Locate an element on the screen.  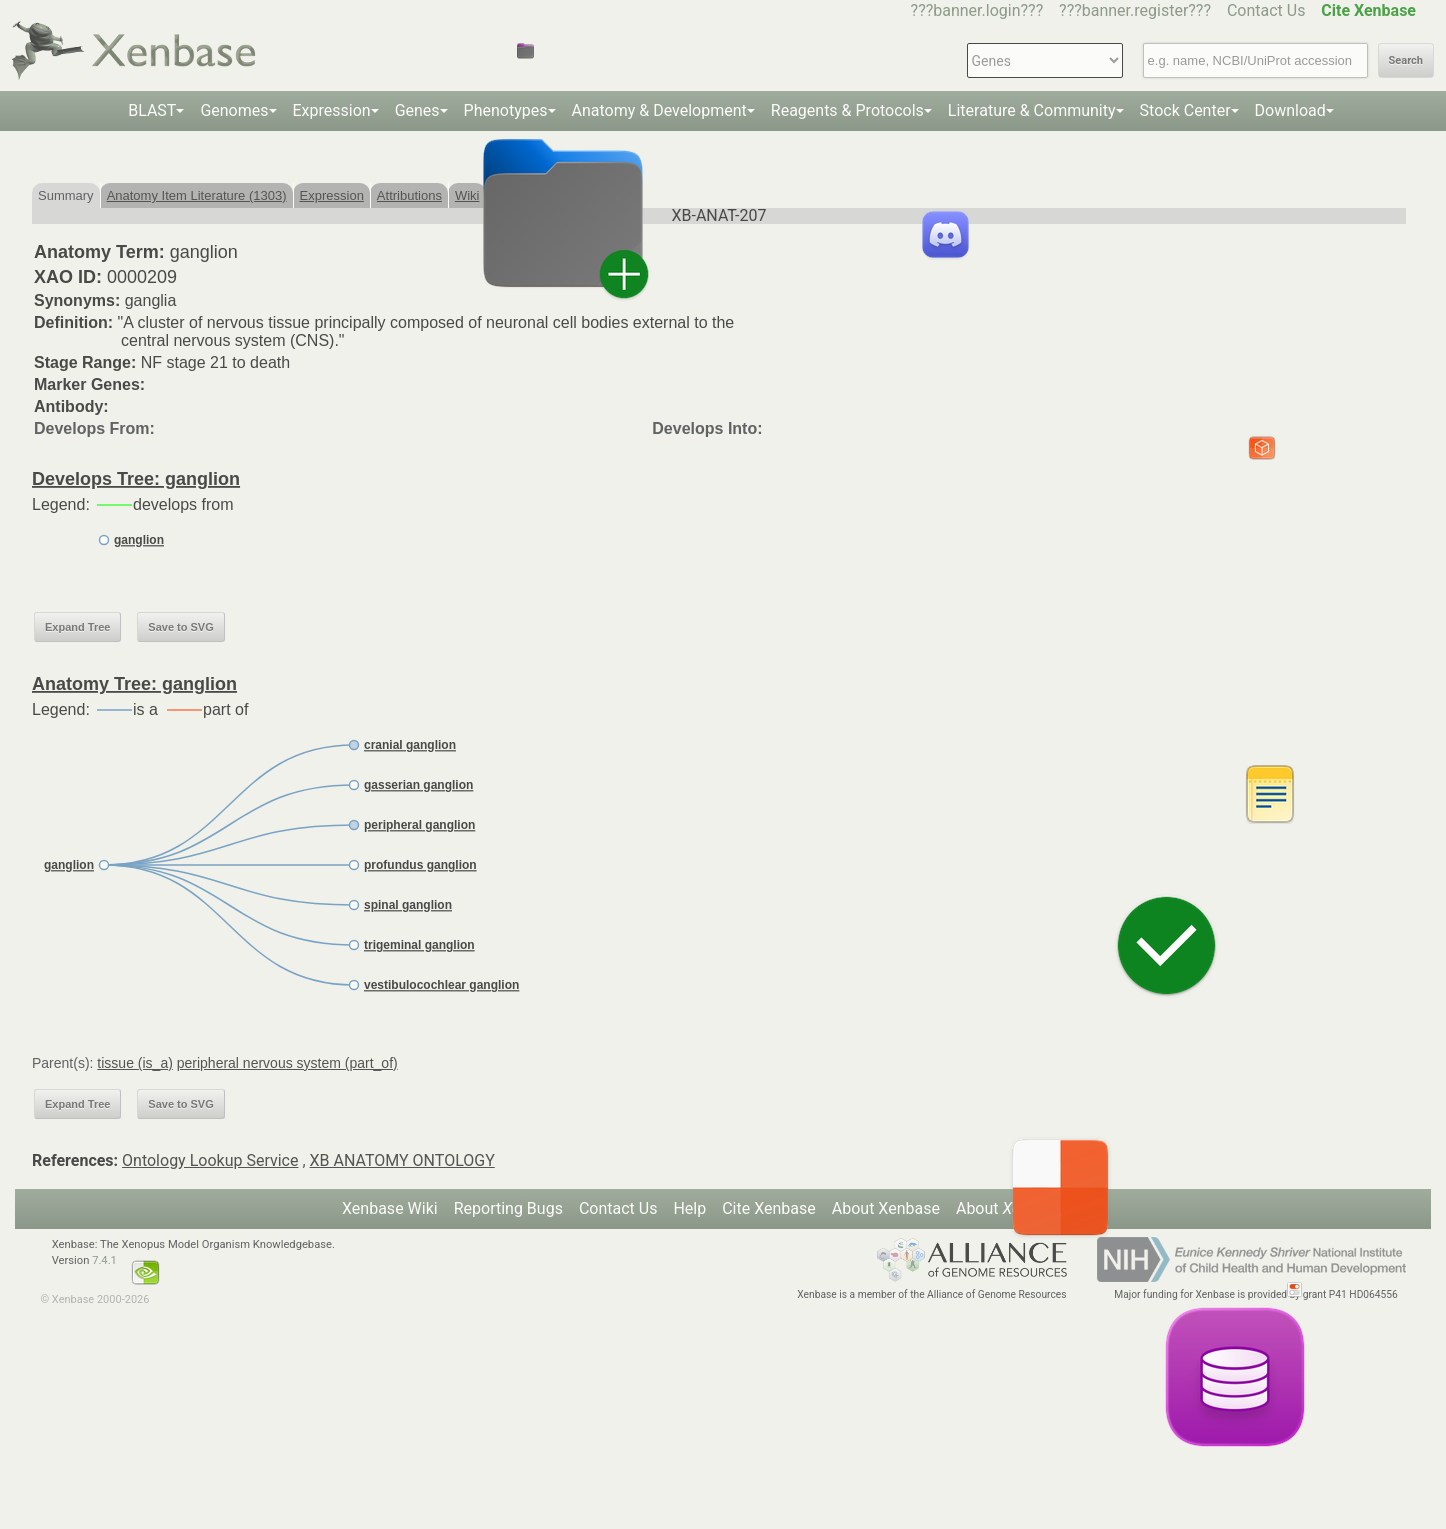
create a new folder is located at coordinates (563, 213).